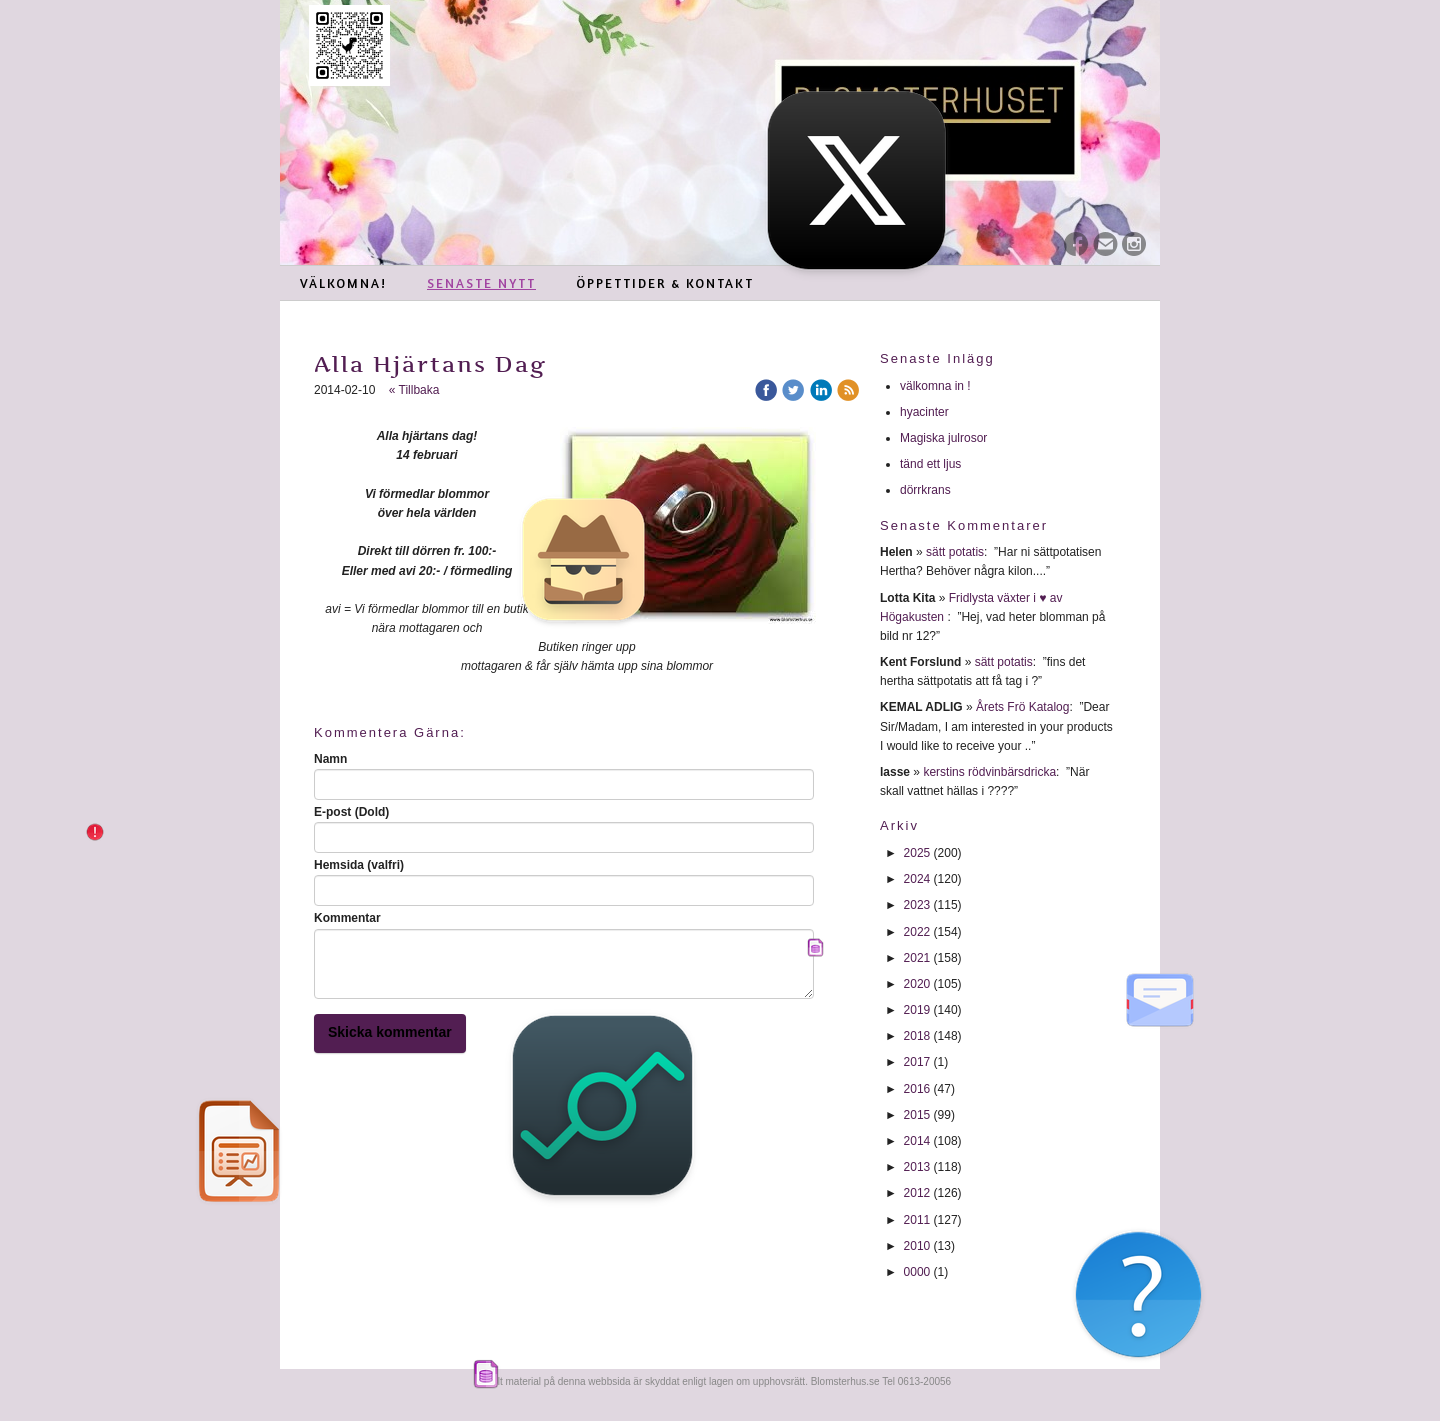 The width and height of the screenshot is (1440, 1421). Describe the element at coordinates (95, 832) in the screenshot. I see `report a system crash or error` at that location.